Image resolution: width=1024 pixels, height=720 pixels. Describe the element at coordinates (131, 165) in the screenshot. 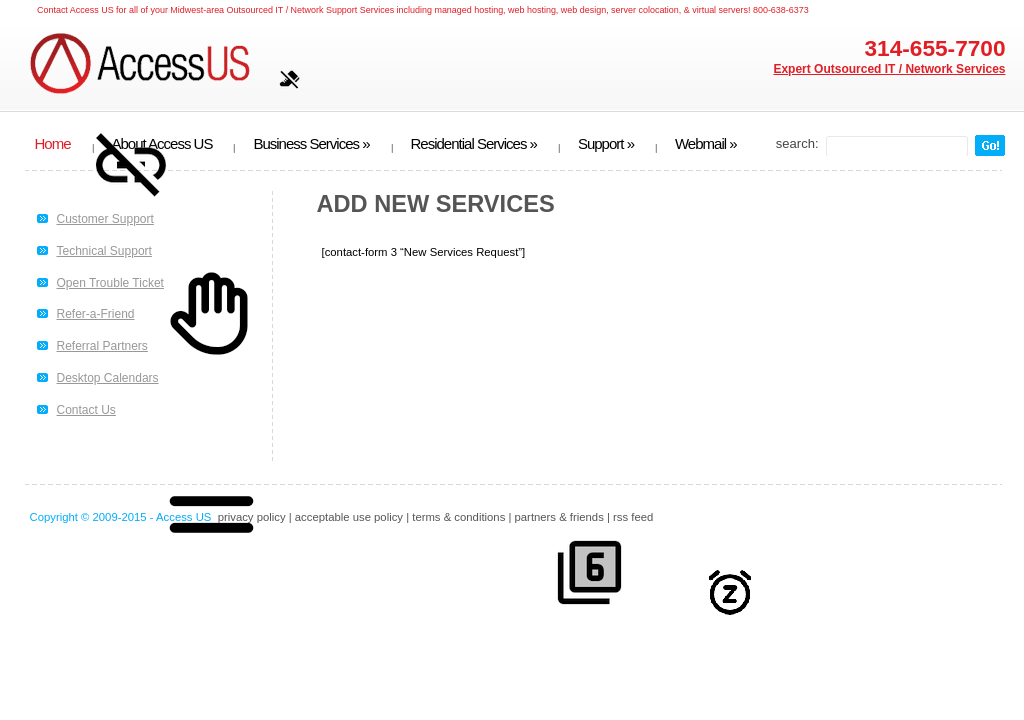

I see `unlink or disconnect a shared item` at that location.